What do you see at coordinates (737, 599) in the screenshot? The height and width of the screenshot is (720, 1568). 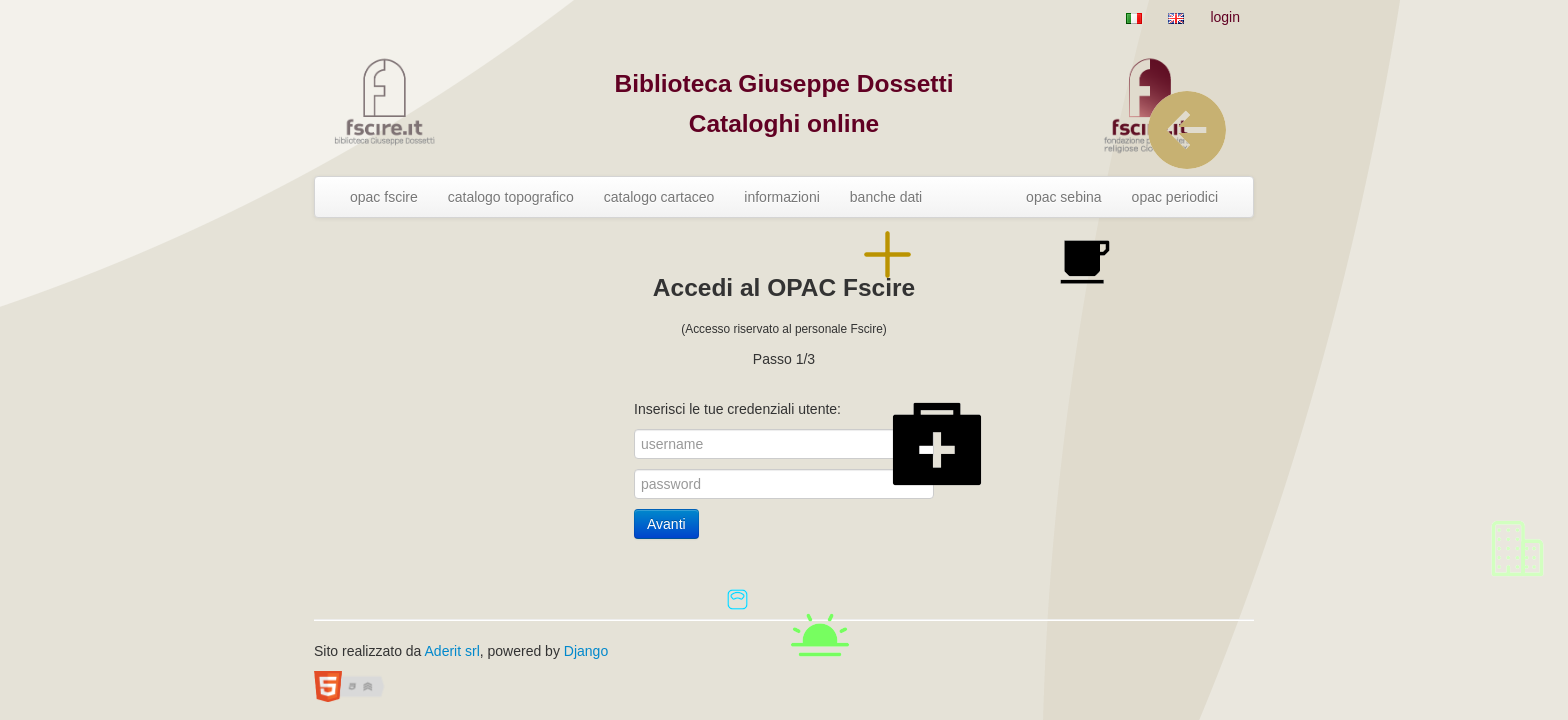 I see `view weight or measurement data` at bounding box center [737, 599].